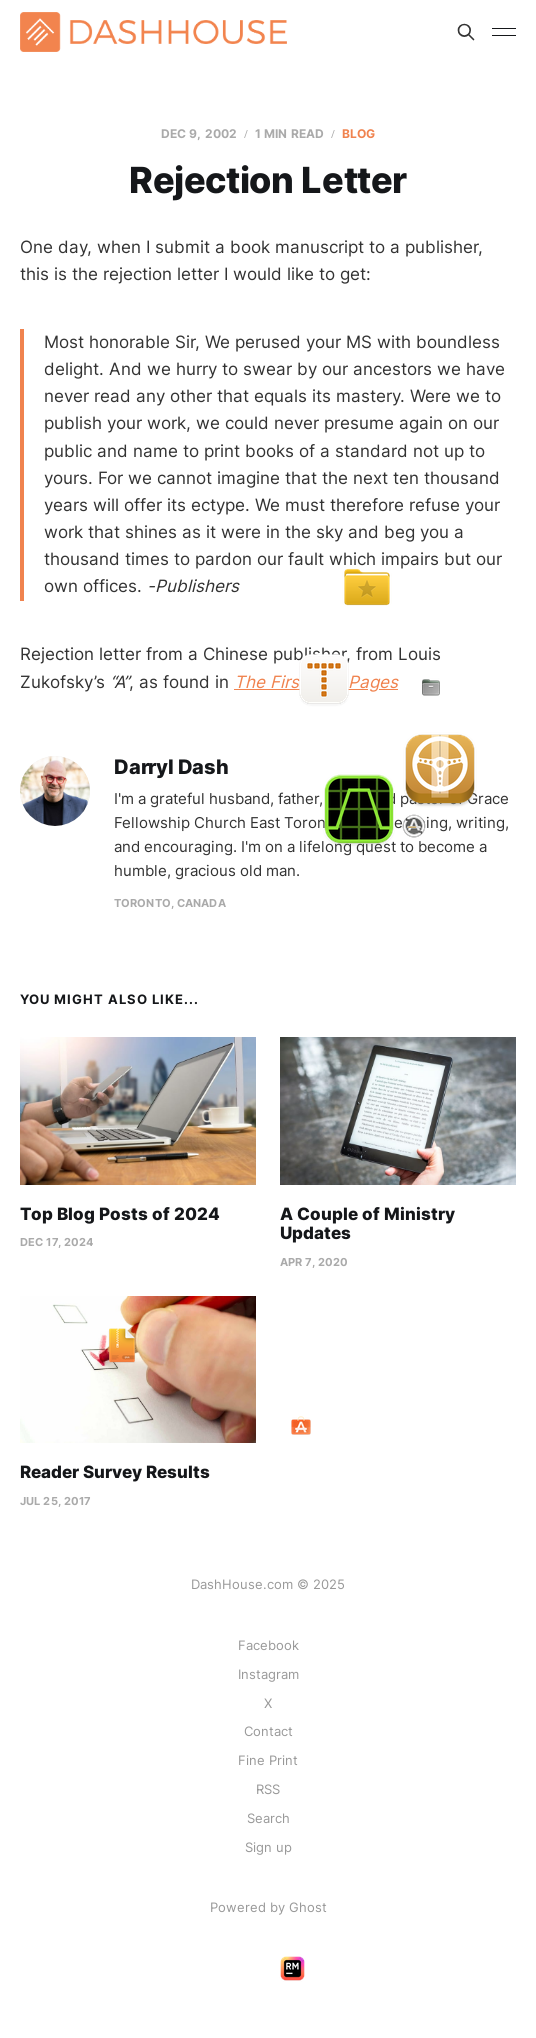 This screenshot has height=2038, width=536. I want to click on open virtual appliance file for import into VirtualBox, so click(122, 1346).